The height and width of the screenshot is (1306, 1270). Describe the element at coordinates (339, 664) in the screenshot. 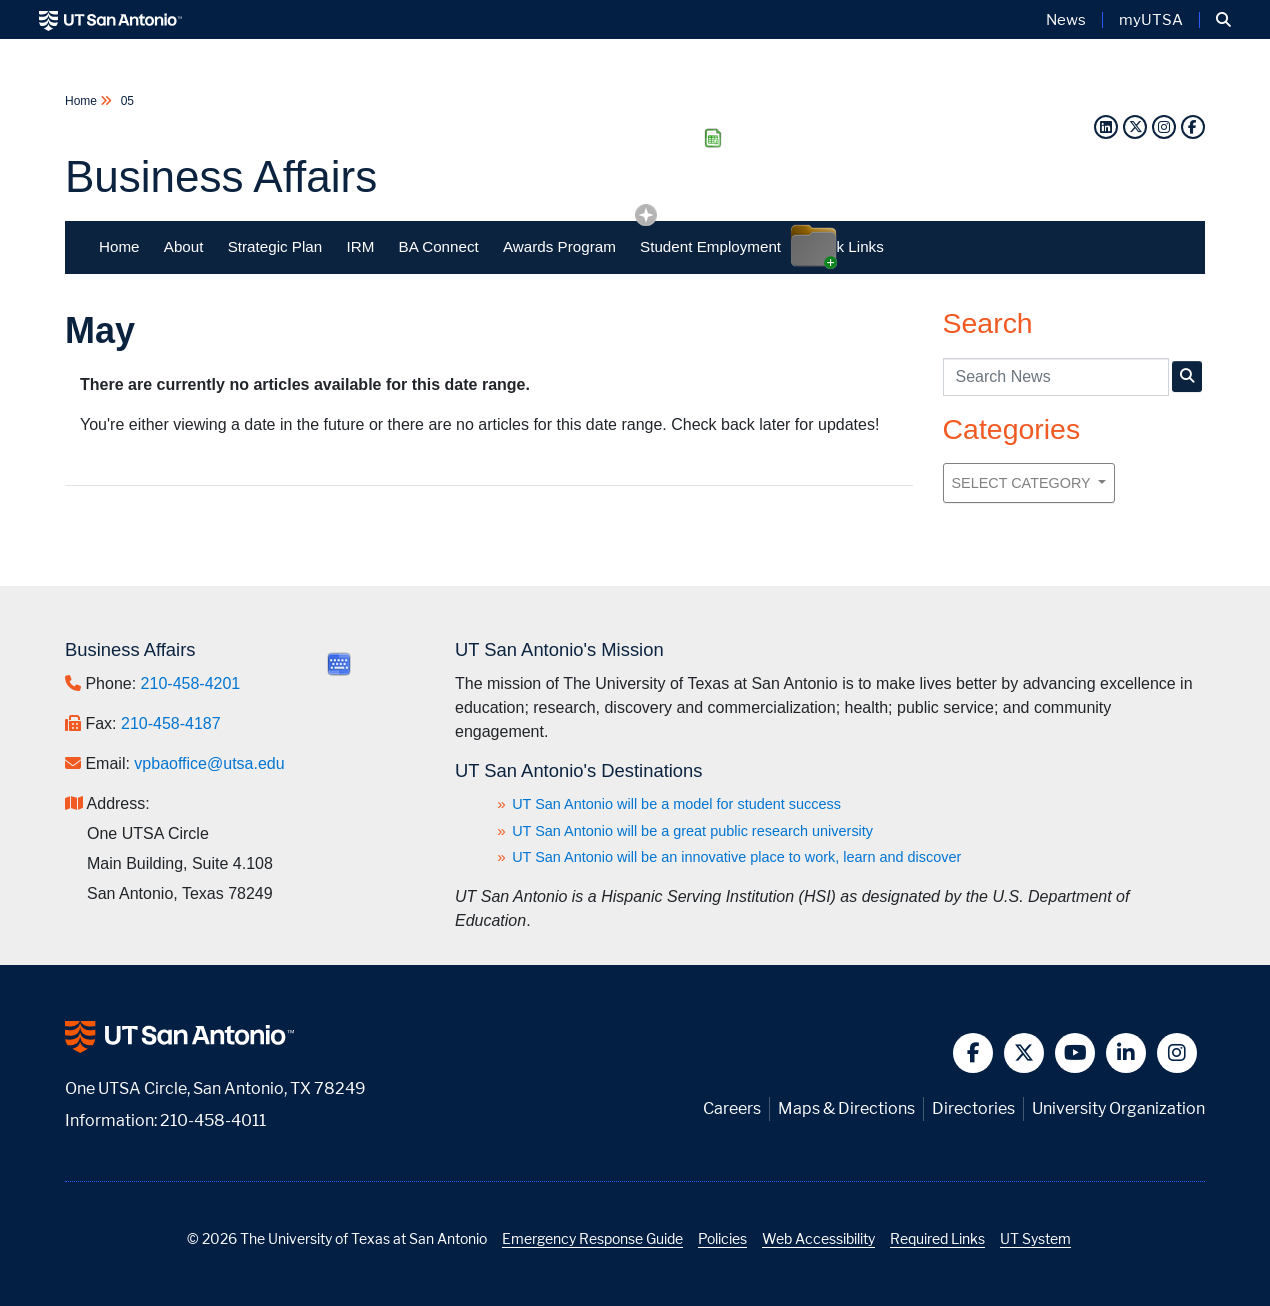

I see `access keyboard and input method settings` at that location.